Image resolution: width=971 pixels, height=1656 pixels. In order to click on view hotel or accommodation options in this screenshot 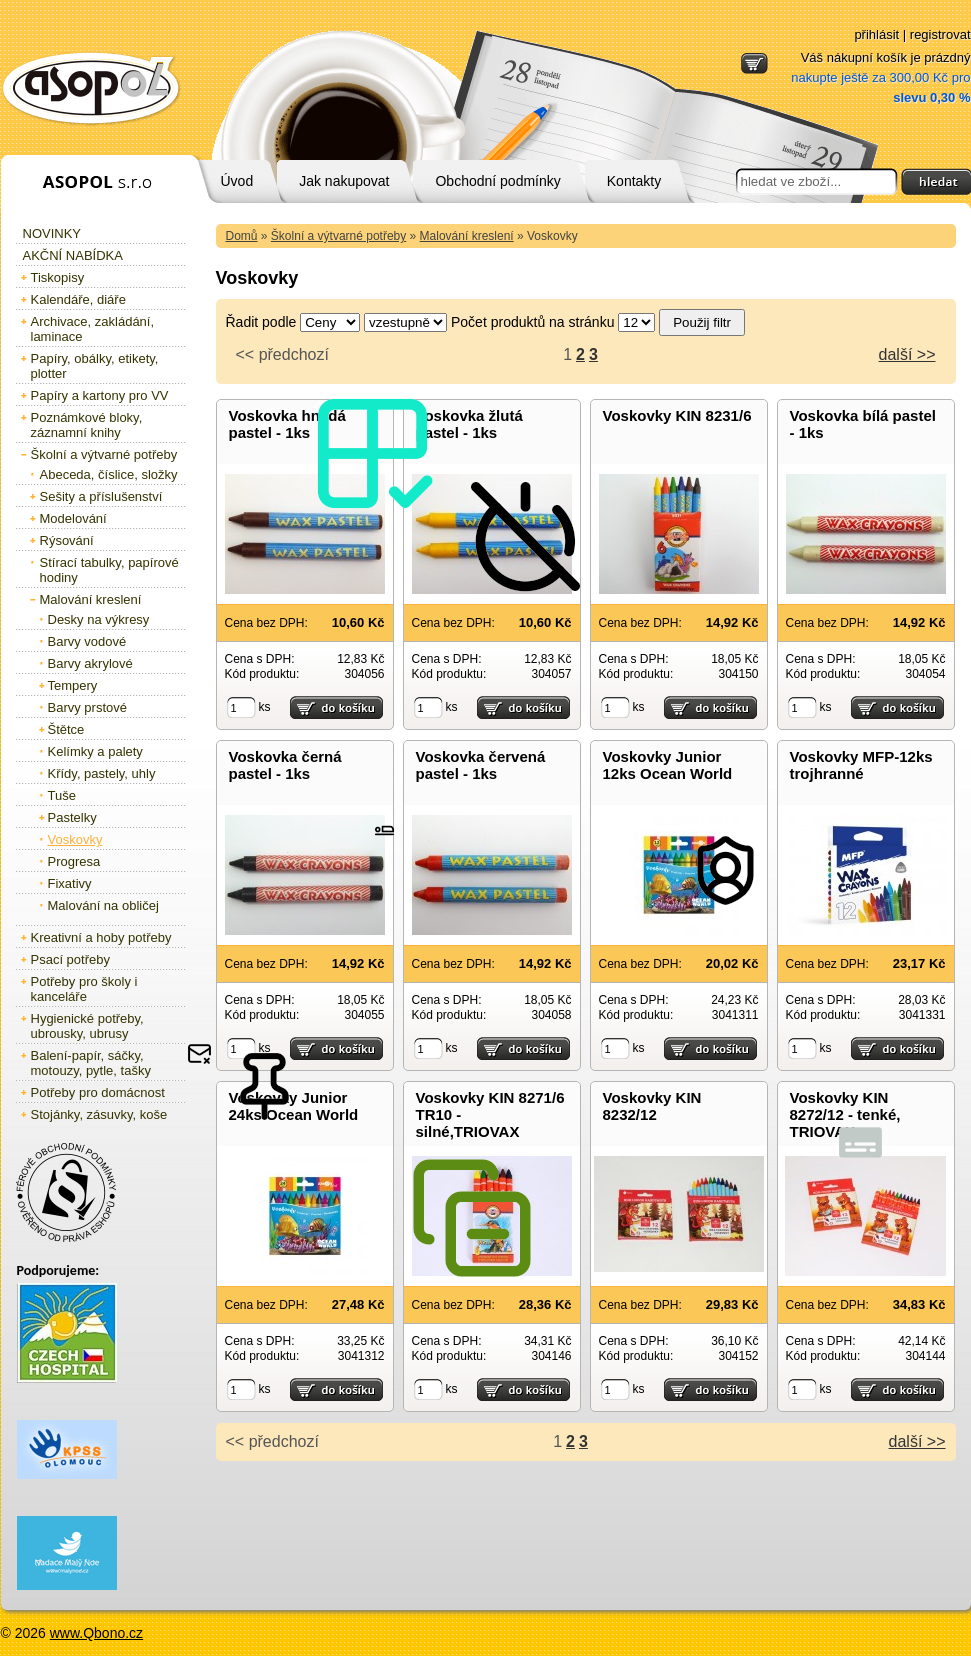, I will do `click(384, 830)`.